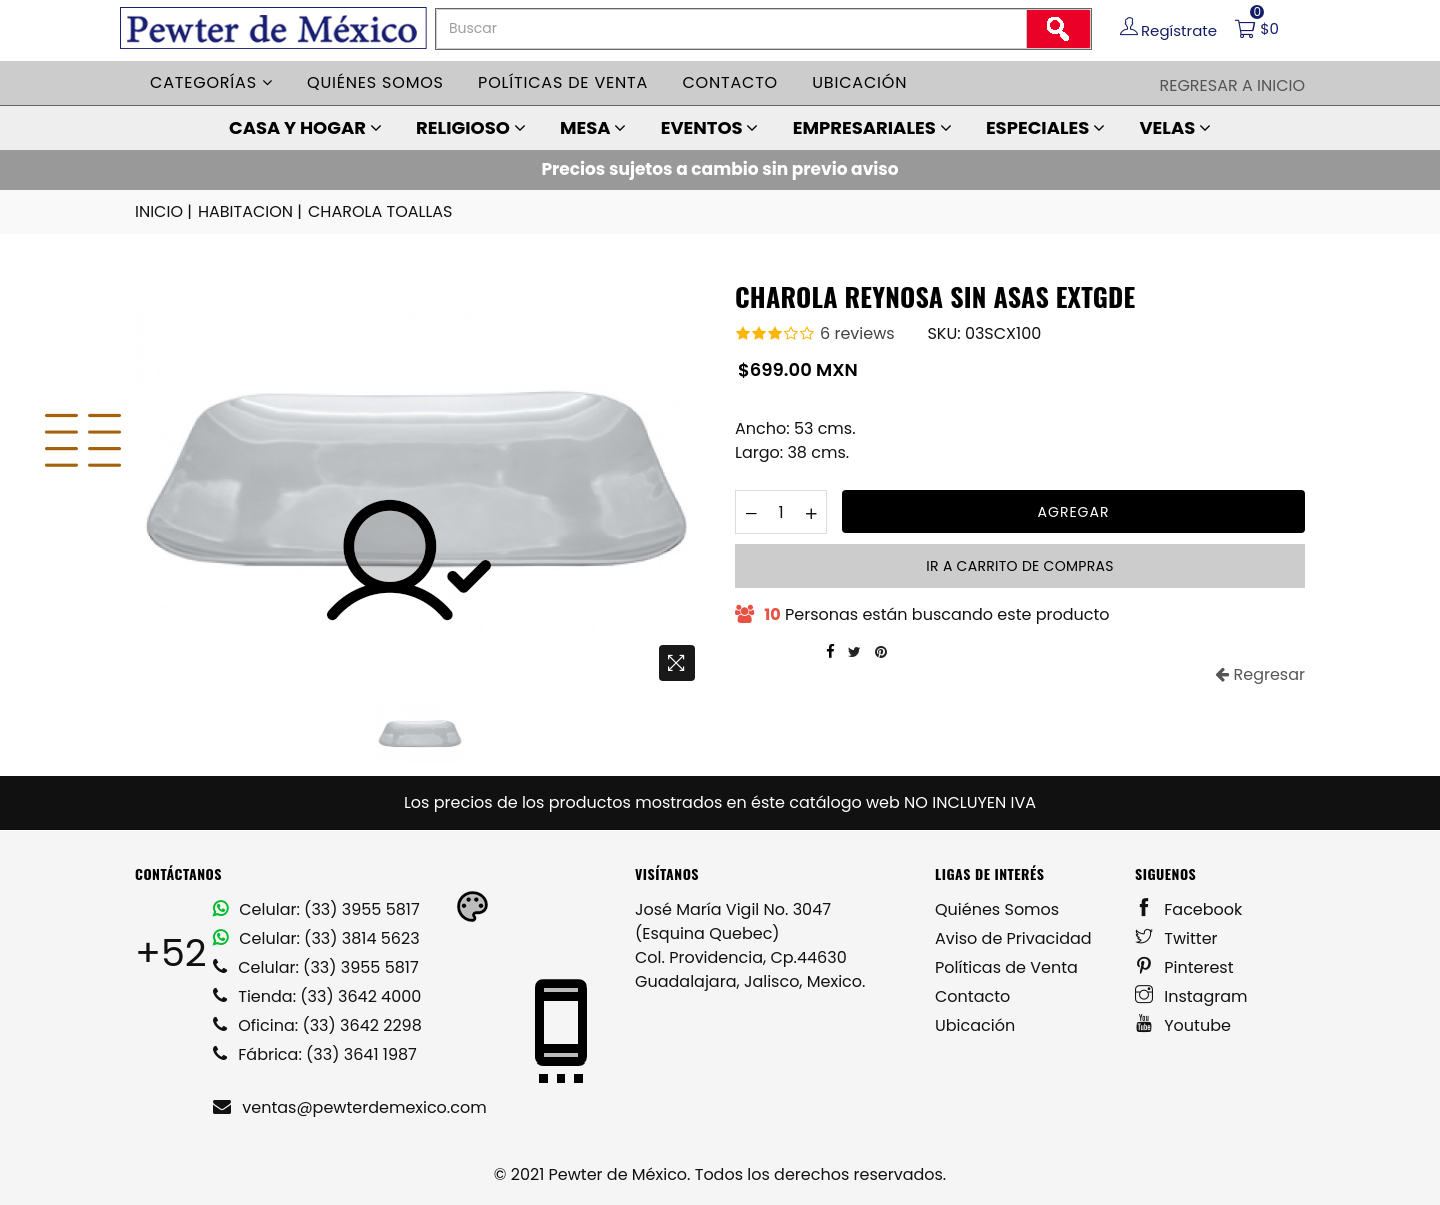 The image size is (1440, 1205). What do you see at coordinates (472, 906) in the screenshot?
I see `open color picker or theme options` at bounding box center [472, 906].